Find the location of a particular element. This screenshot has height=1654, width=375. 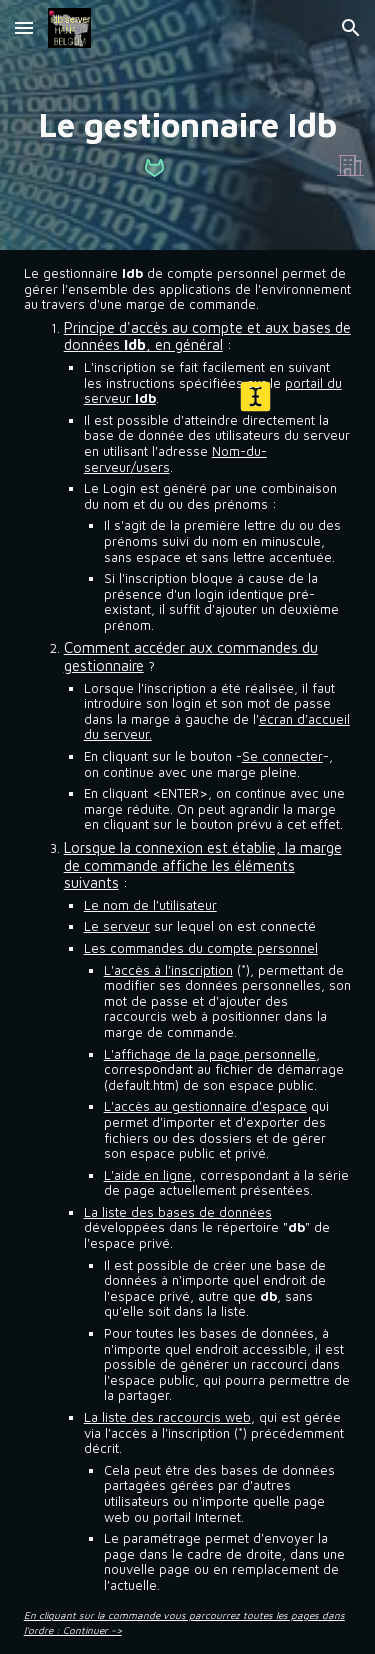

view office or workplace location is located at coordinates (349, 165).